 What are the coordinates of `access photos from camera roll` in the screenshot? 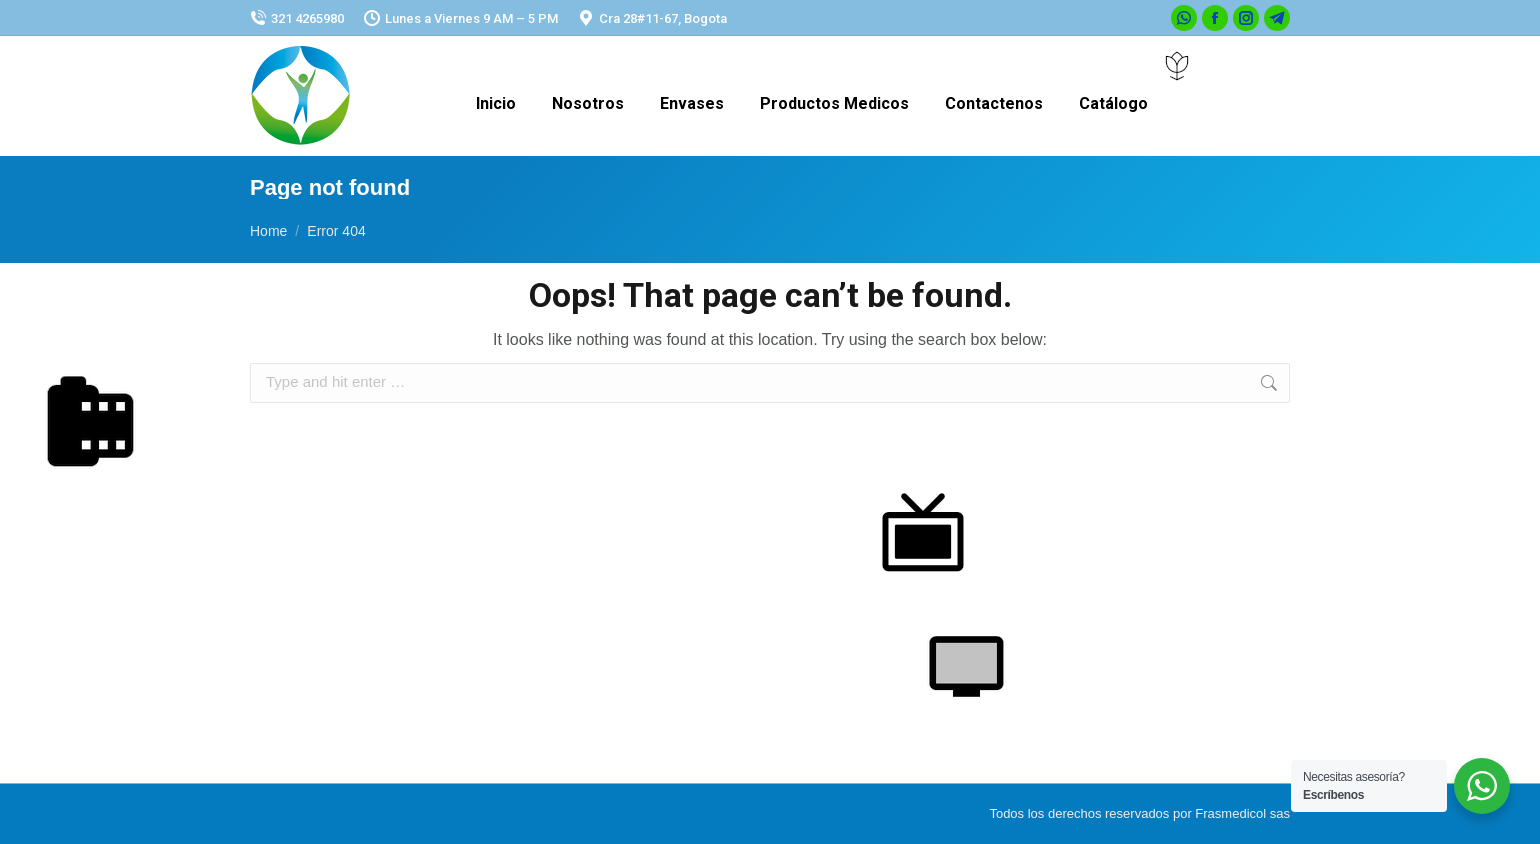 It's located at (90, 423).